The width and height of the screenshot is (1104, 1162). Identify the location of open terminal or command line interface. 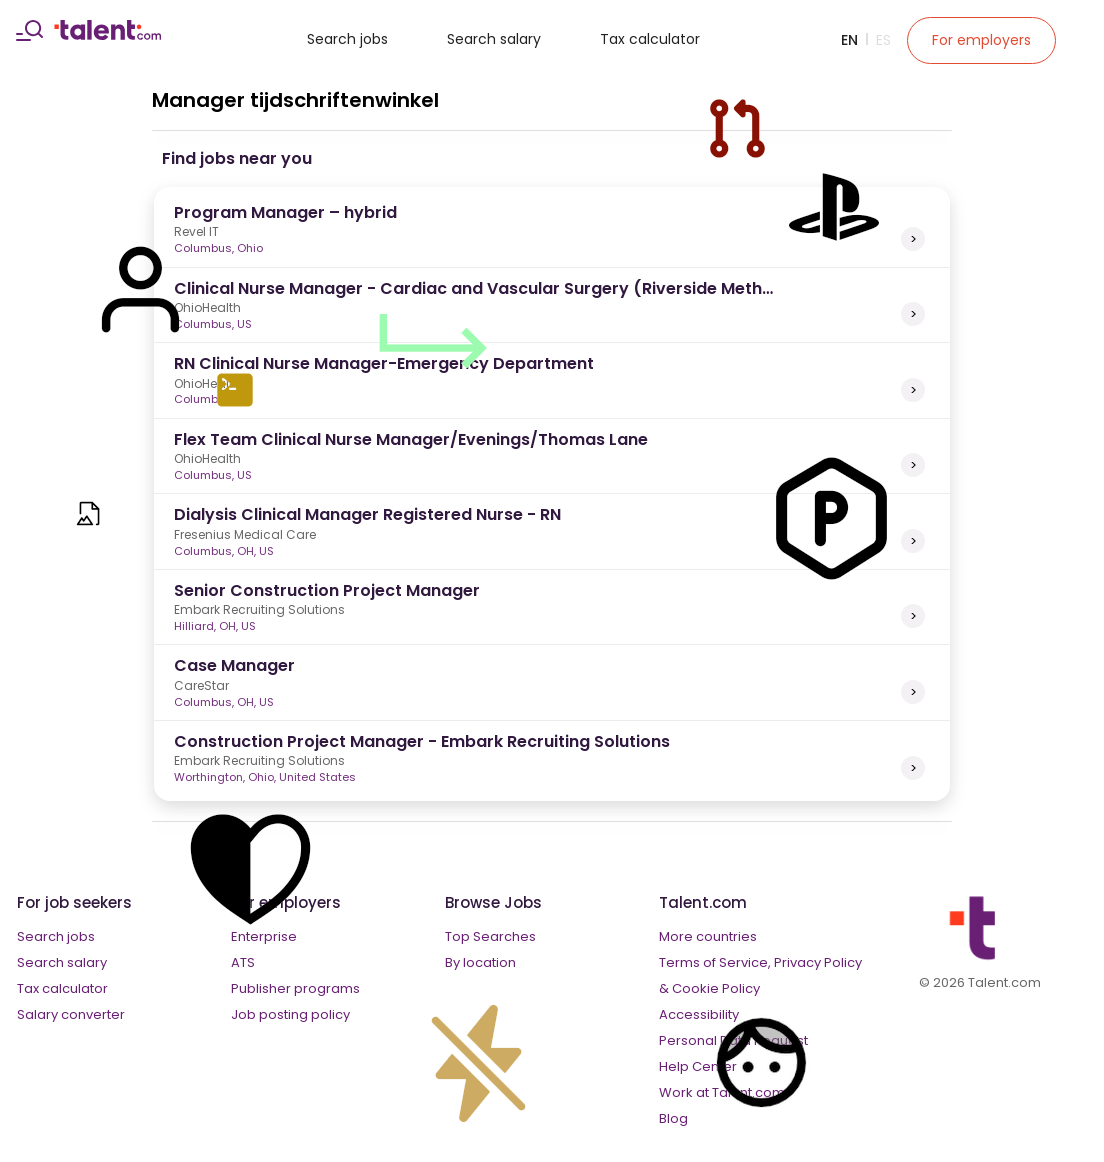
(235, 390).